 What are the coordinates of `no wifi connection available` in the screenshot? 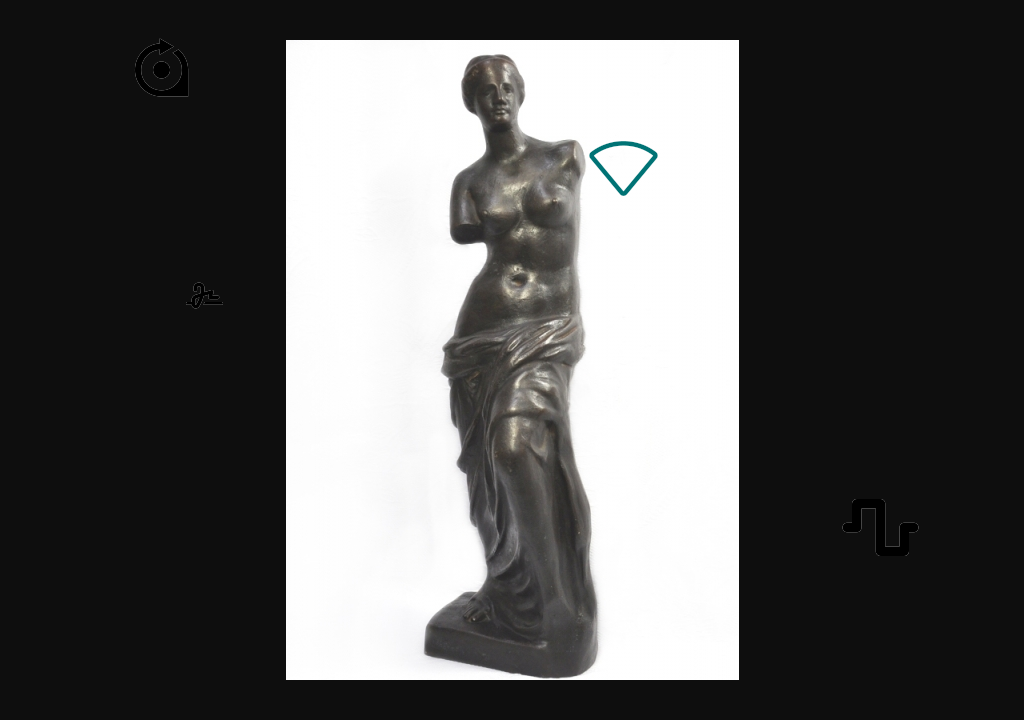 It's located at (623, 168).